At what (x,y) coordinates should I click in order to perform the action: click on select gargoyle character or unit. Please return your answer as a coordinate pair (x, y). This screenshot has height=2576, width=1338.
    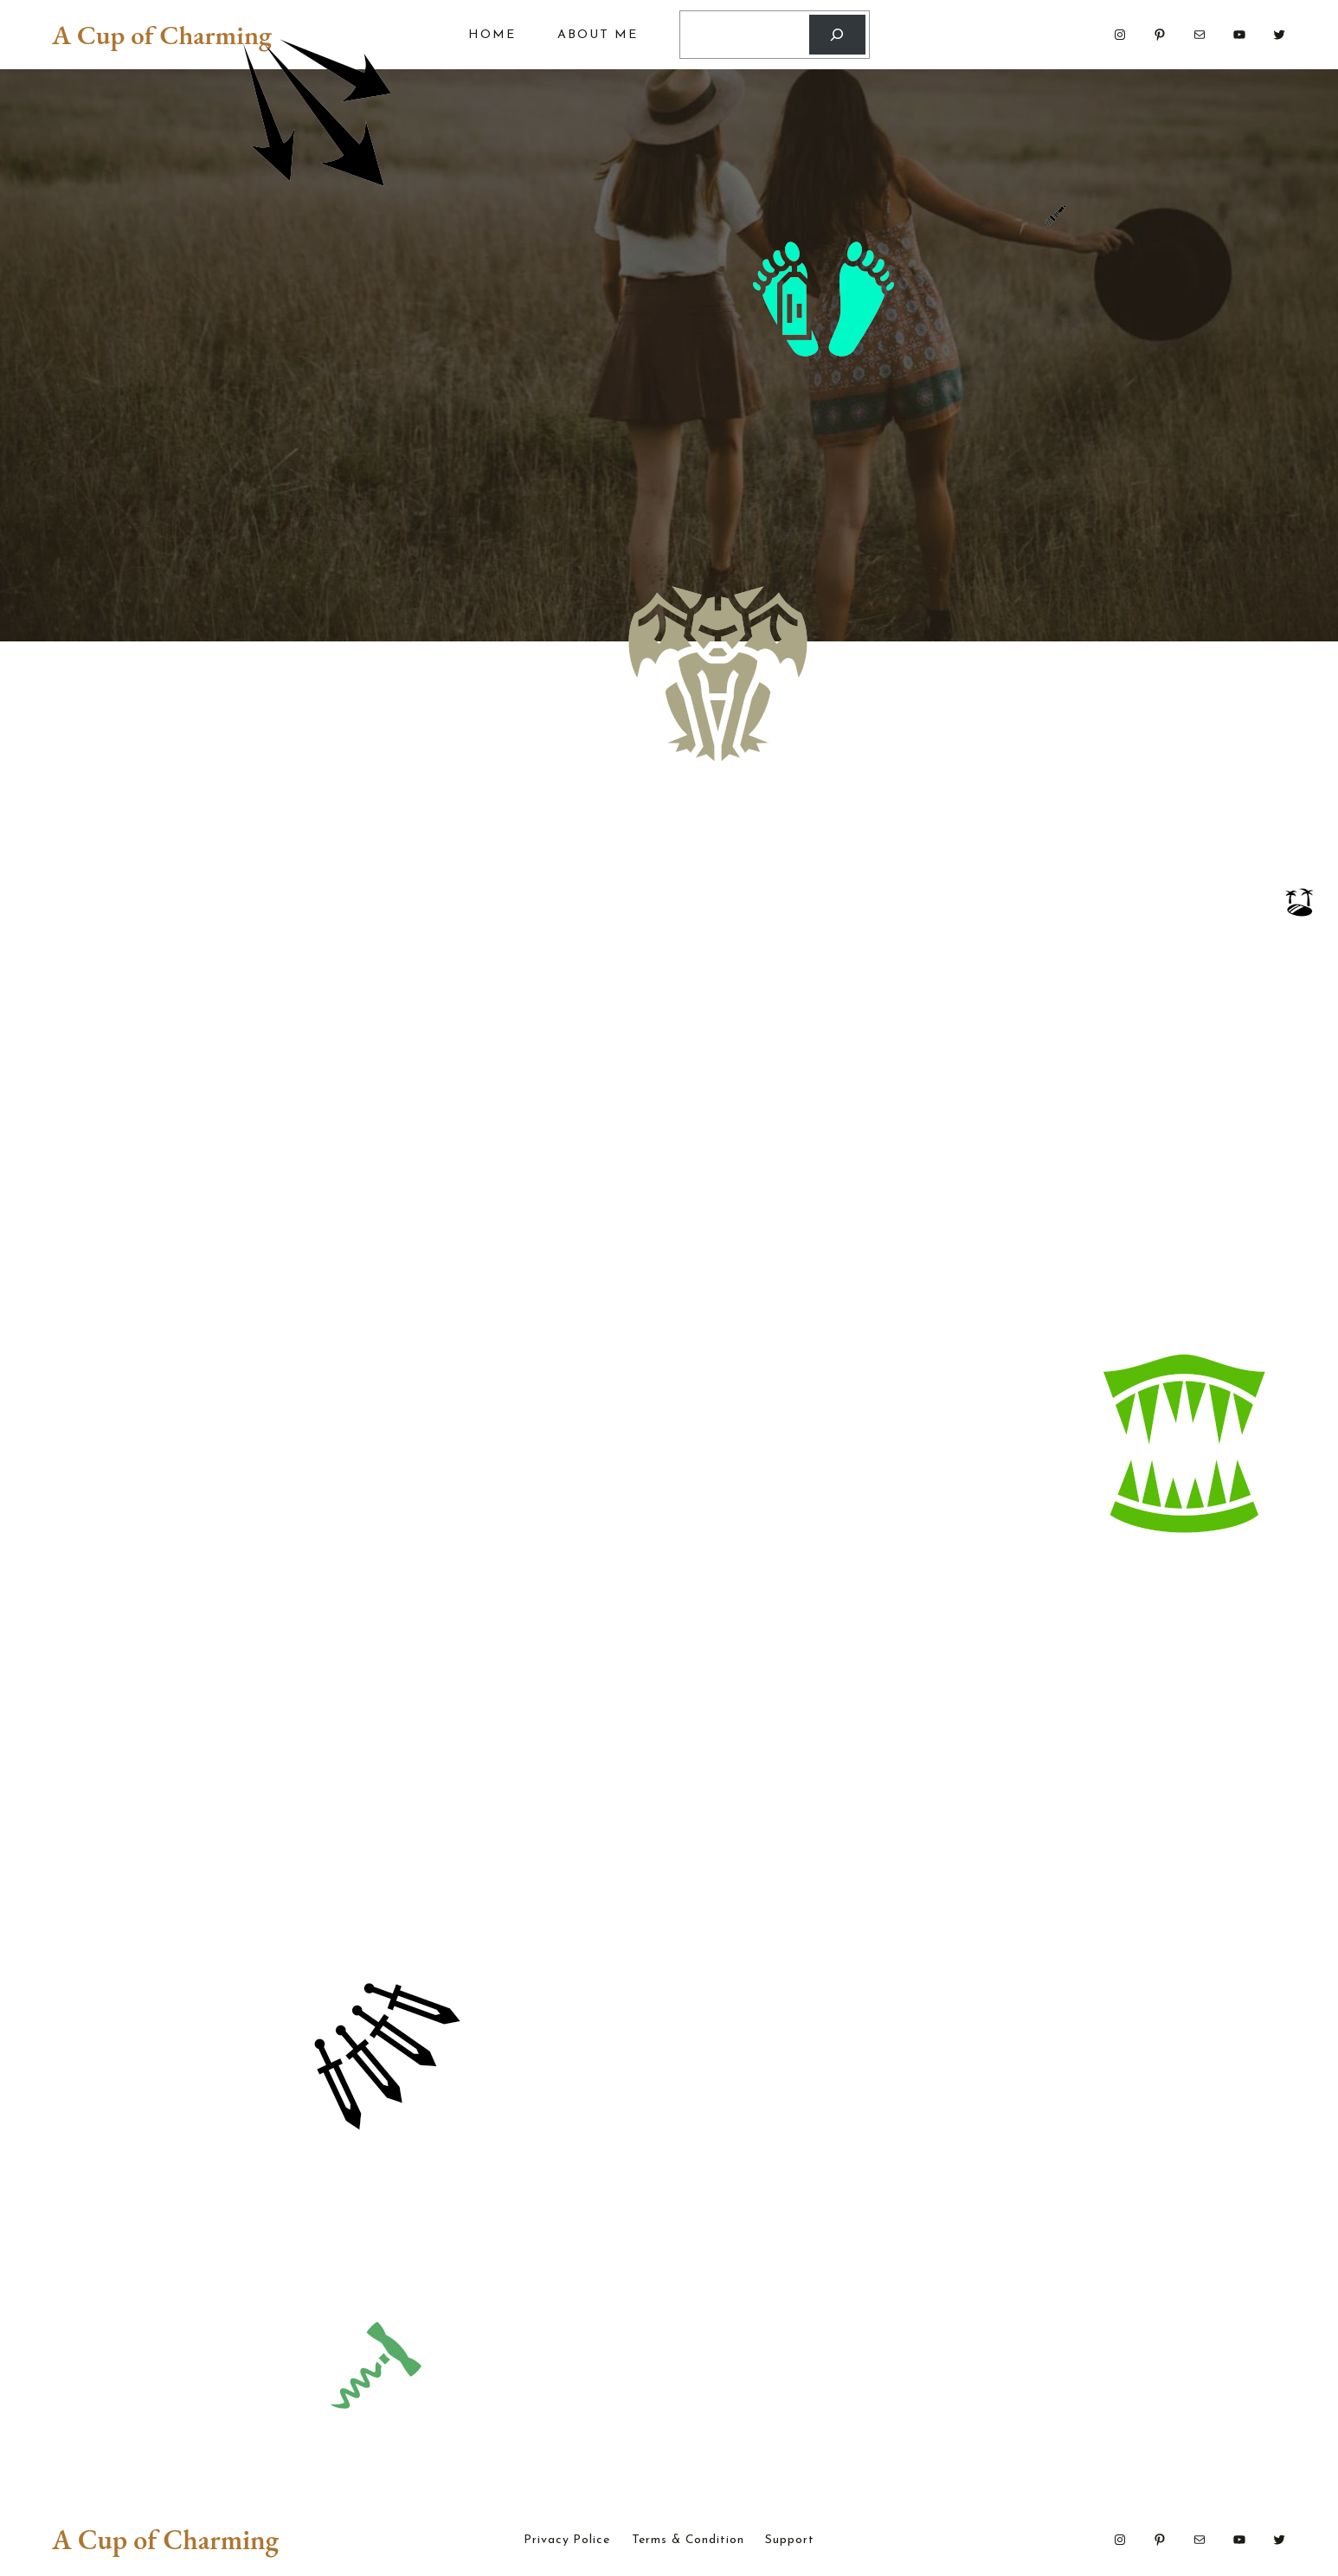
    Looking at the image, I should click on (717, 673).